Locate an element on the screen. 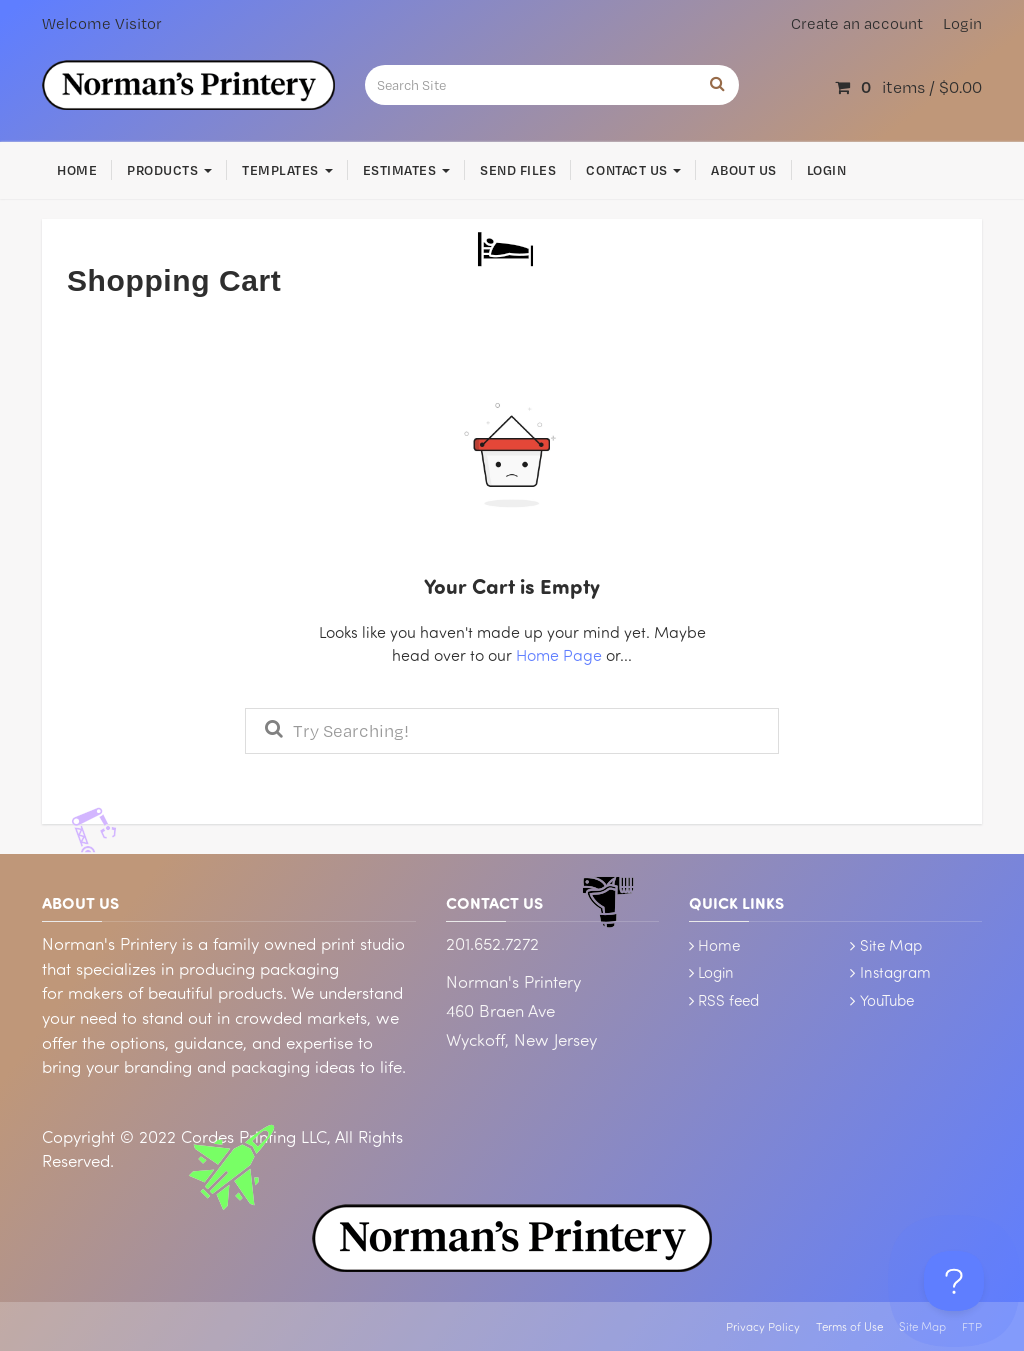 The width and height of the screenshot is (1024, 1351). indicates sleep mode or rest status is located at coordinates (505, 242).